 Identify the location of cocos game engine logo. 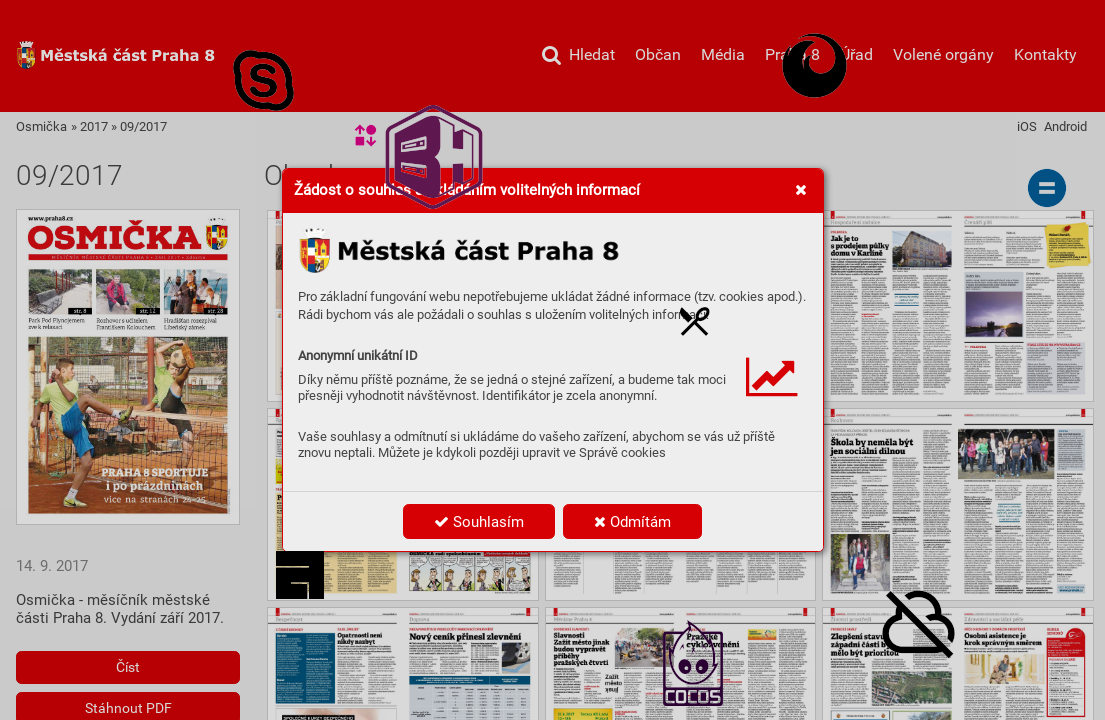
(693, 663).